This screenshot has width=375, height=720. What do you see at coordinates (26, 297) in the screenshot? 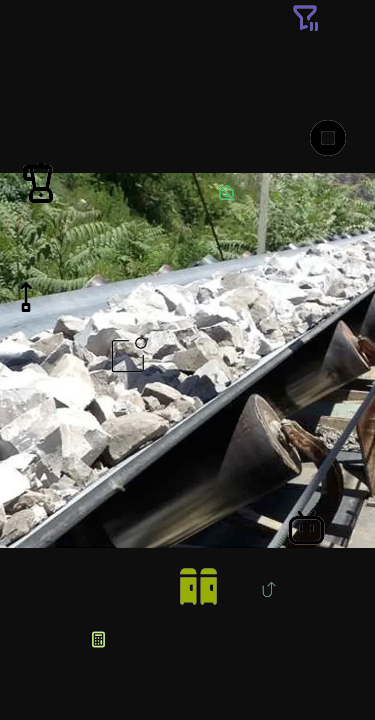
I see `move item up in a list or hierarchy` at bounding box center [26, 297].